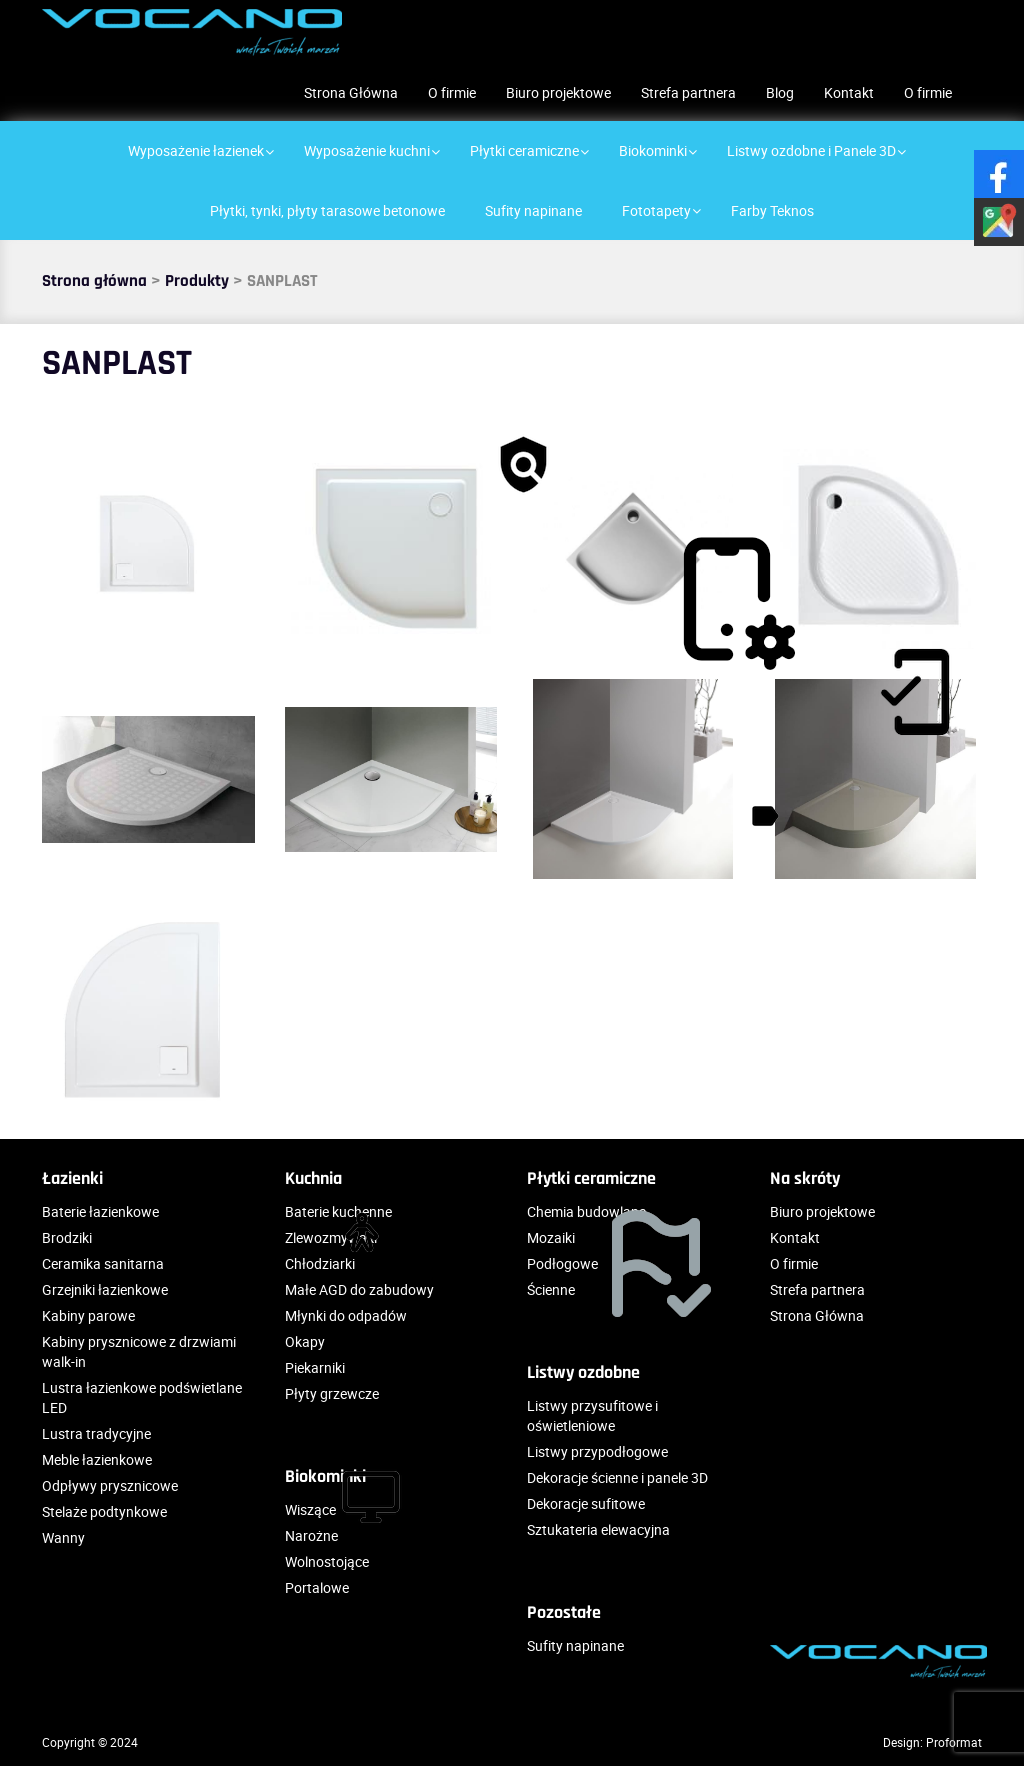 The image size is (1024, 1766). Describe the element at coordinates (656, 1262) in the screenshot. I see `mark task or item as complete` at that location.